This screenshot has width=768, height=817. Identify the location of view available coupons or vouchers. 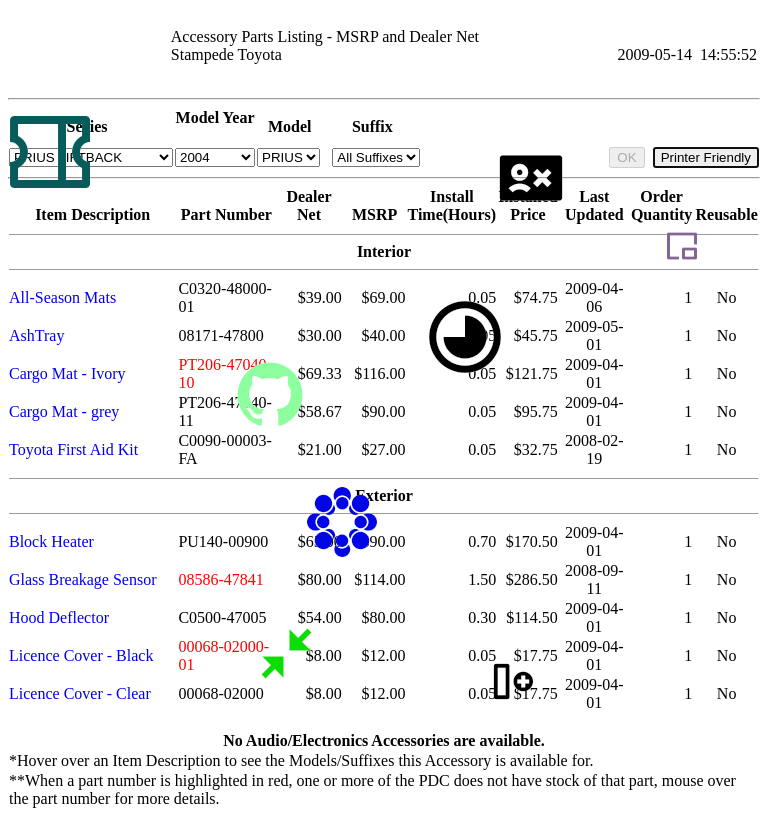
(50, 152).